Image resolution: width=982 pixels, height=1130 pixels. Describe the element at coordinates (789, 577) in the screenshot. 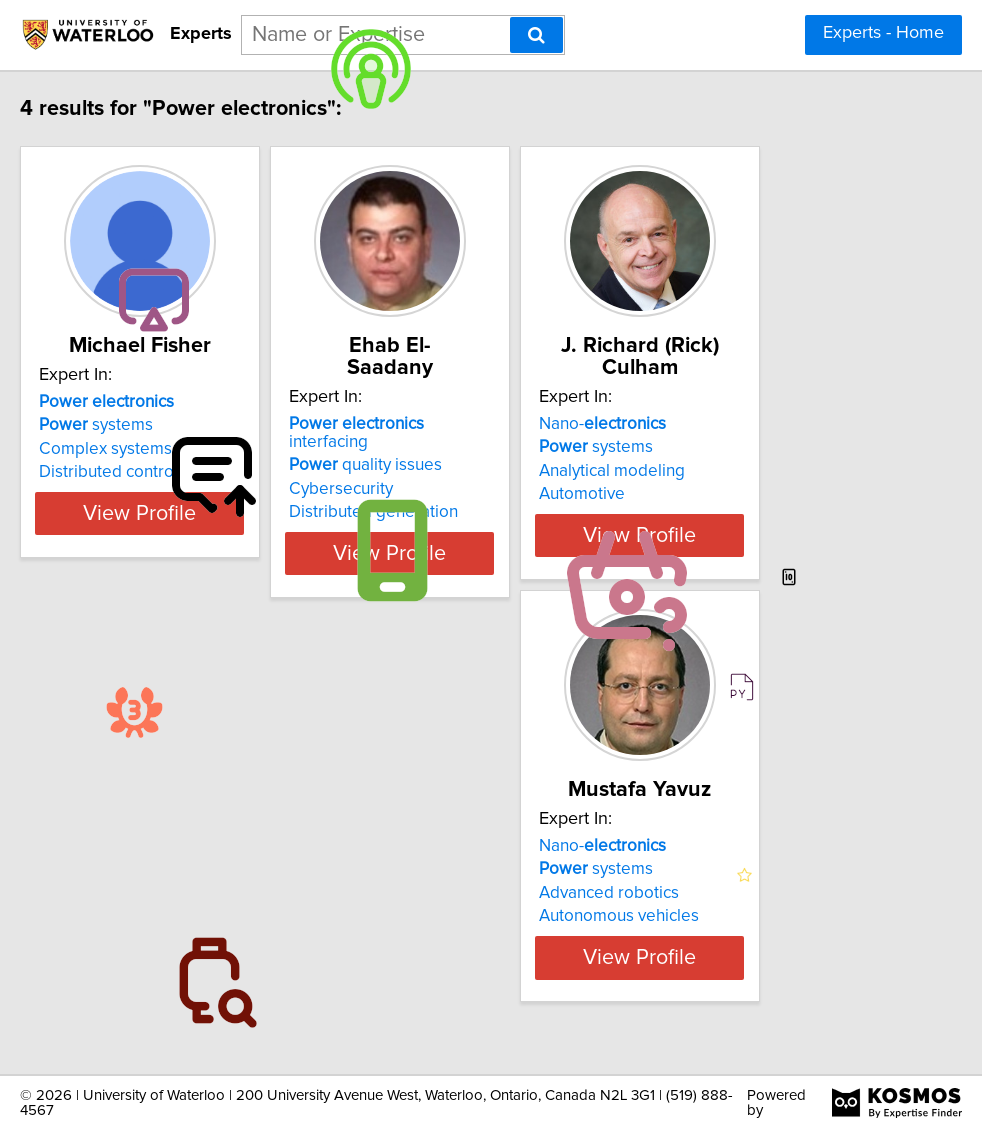

I see `represents a 10 playing card in a card game` at that location.